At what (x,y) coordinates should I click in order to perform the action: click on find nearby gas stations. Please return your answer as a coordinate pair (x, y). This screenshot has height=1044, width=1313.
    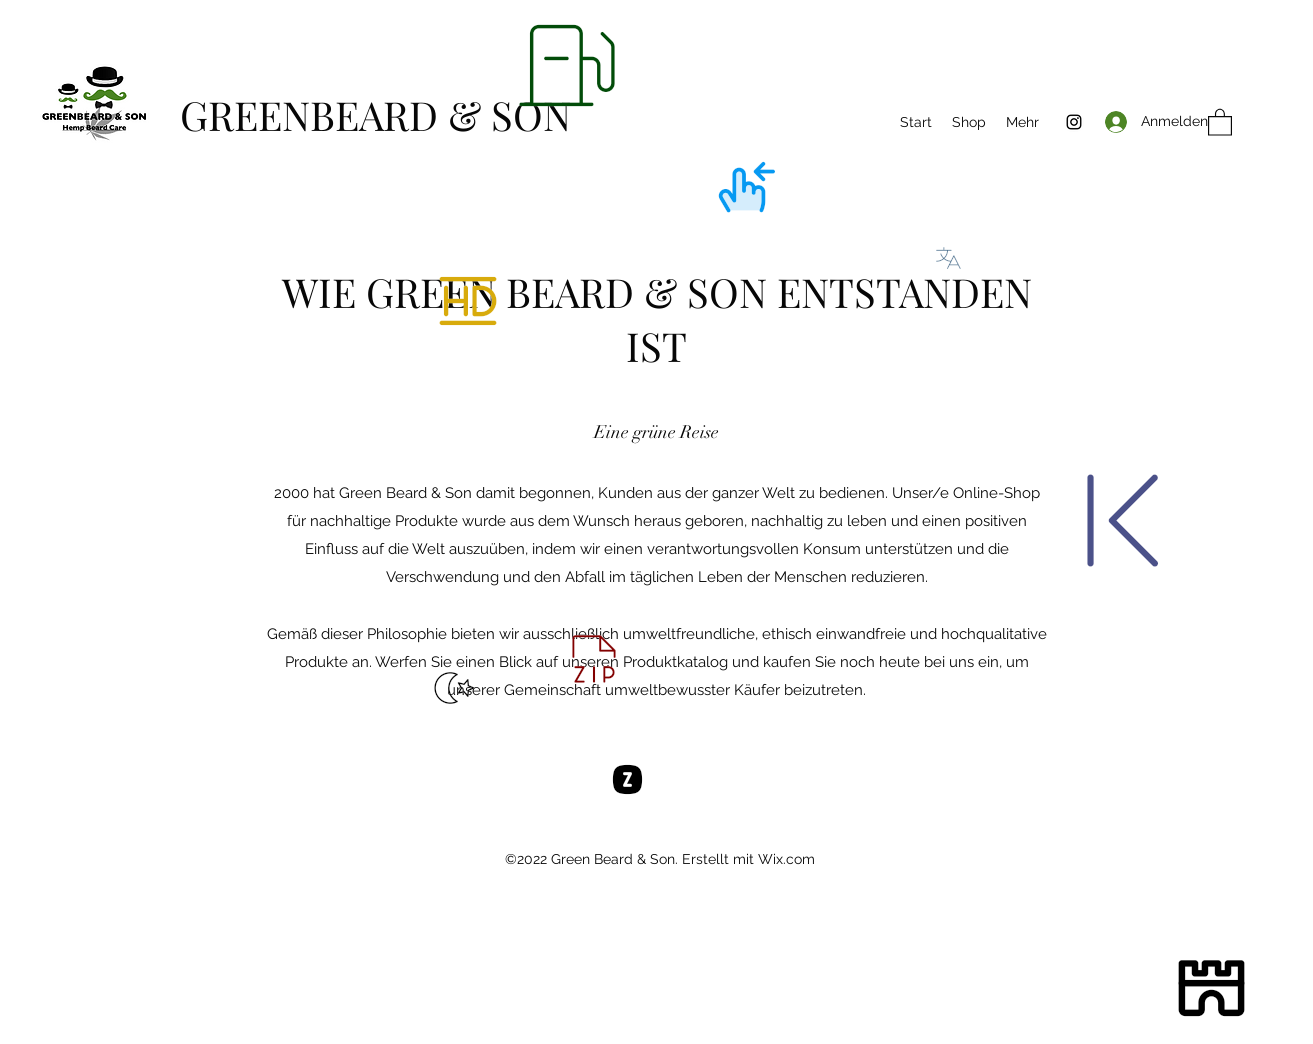
    Looking at the image, I should click on (563, 65).